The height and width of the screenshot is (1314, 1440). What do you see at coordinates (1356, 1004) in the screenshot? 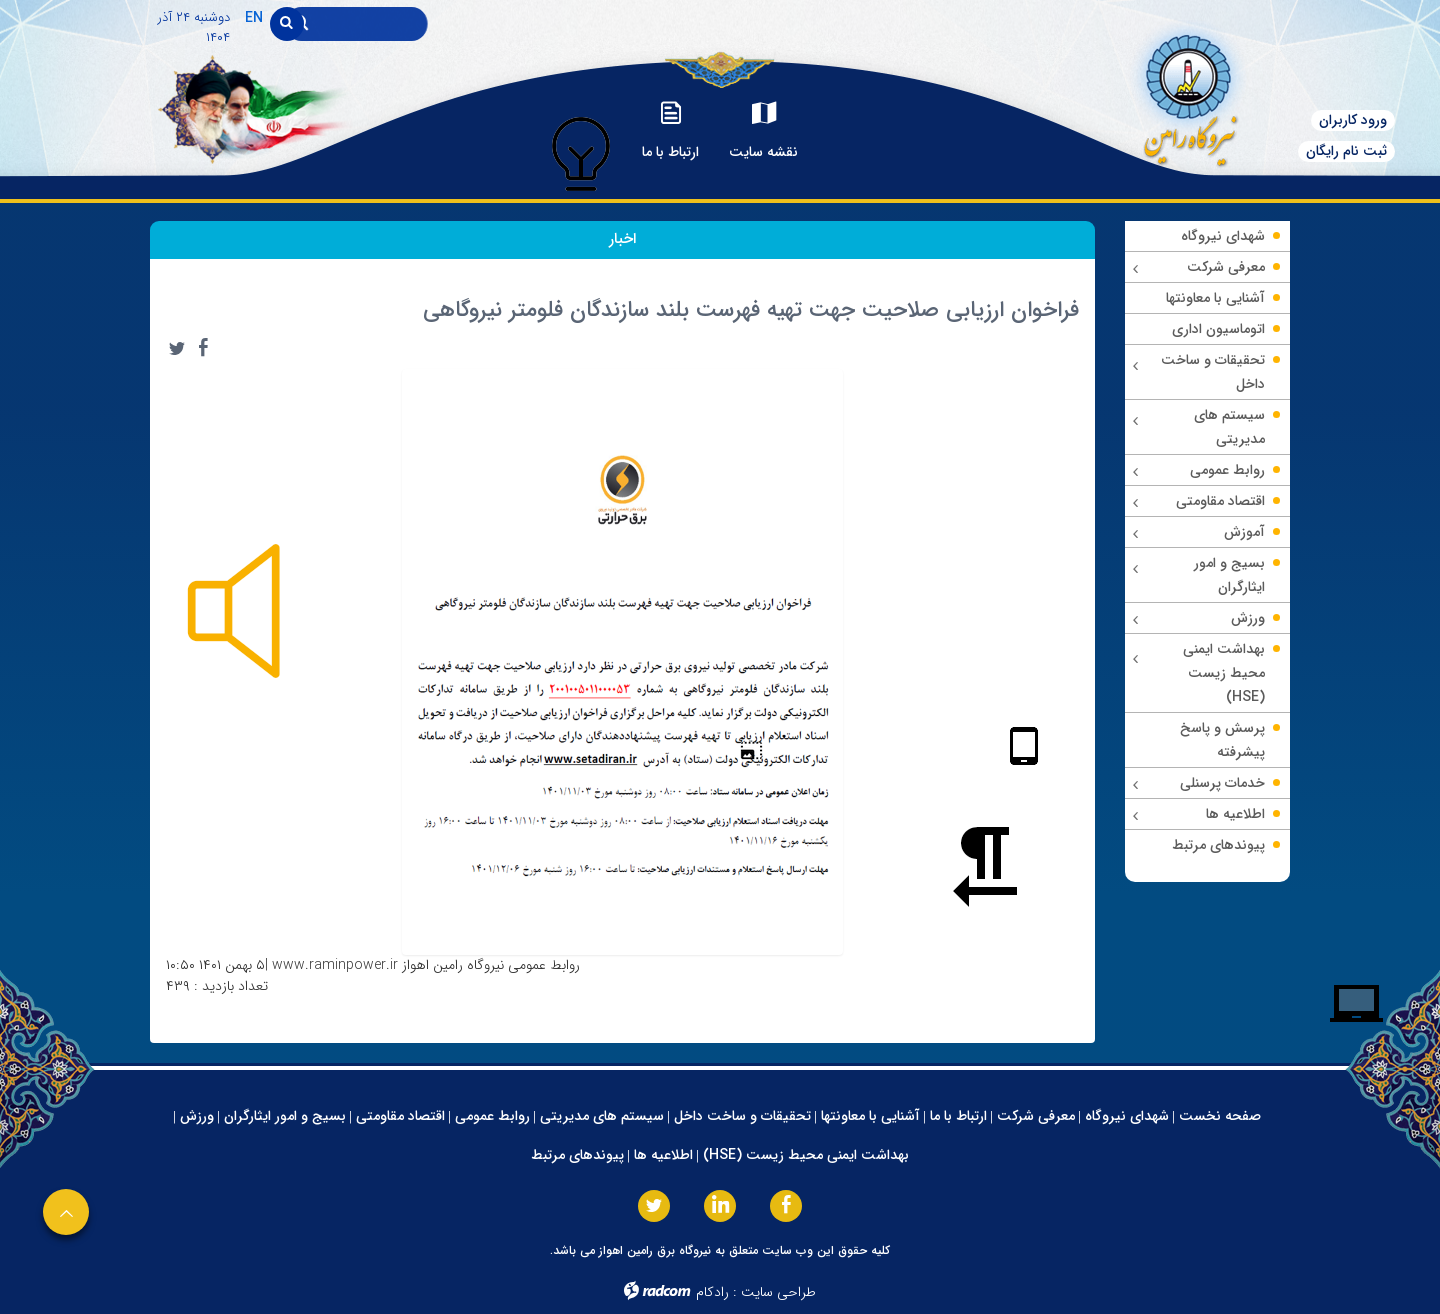
I see `access chromebook or laptop settings` at bounding box center [1356, 1004].